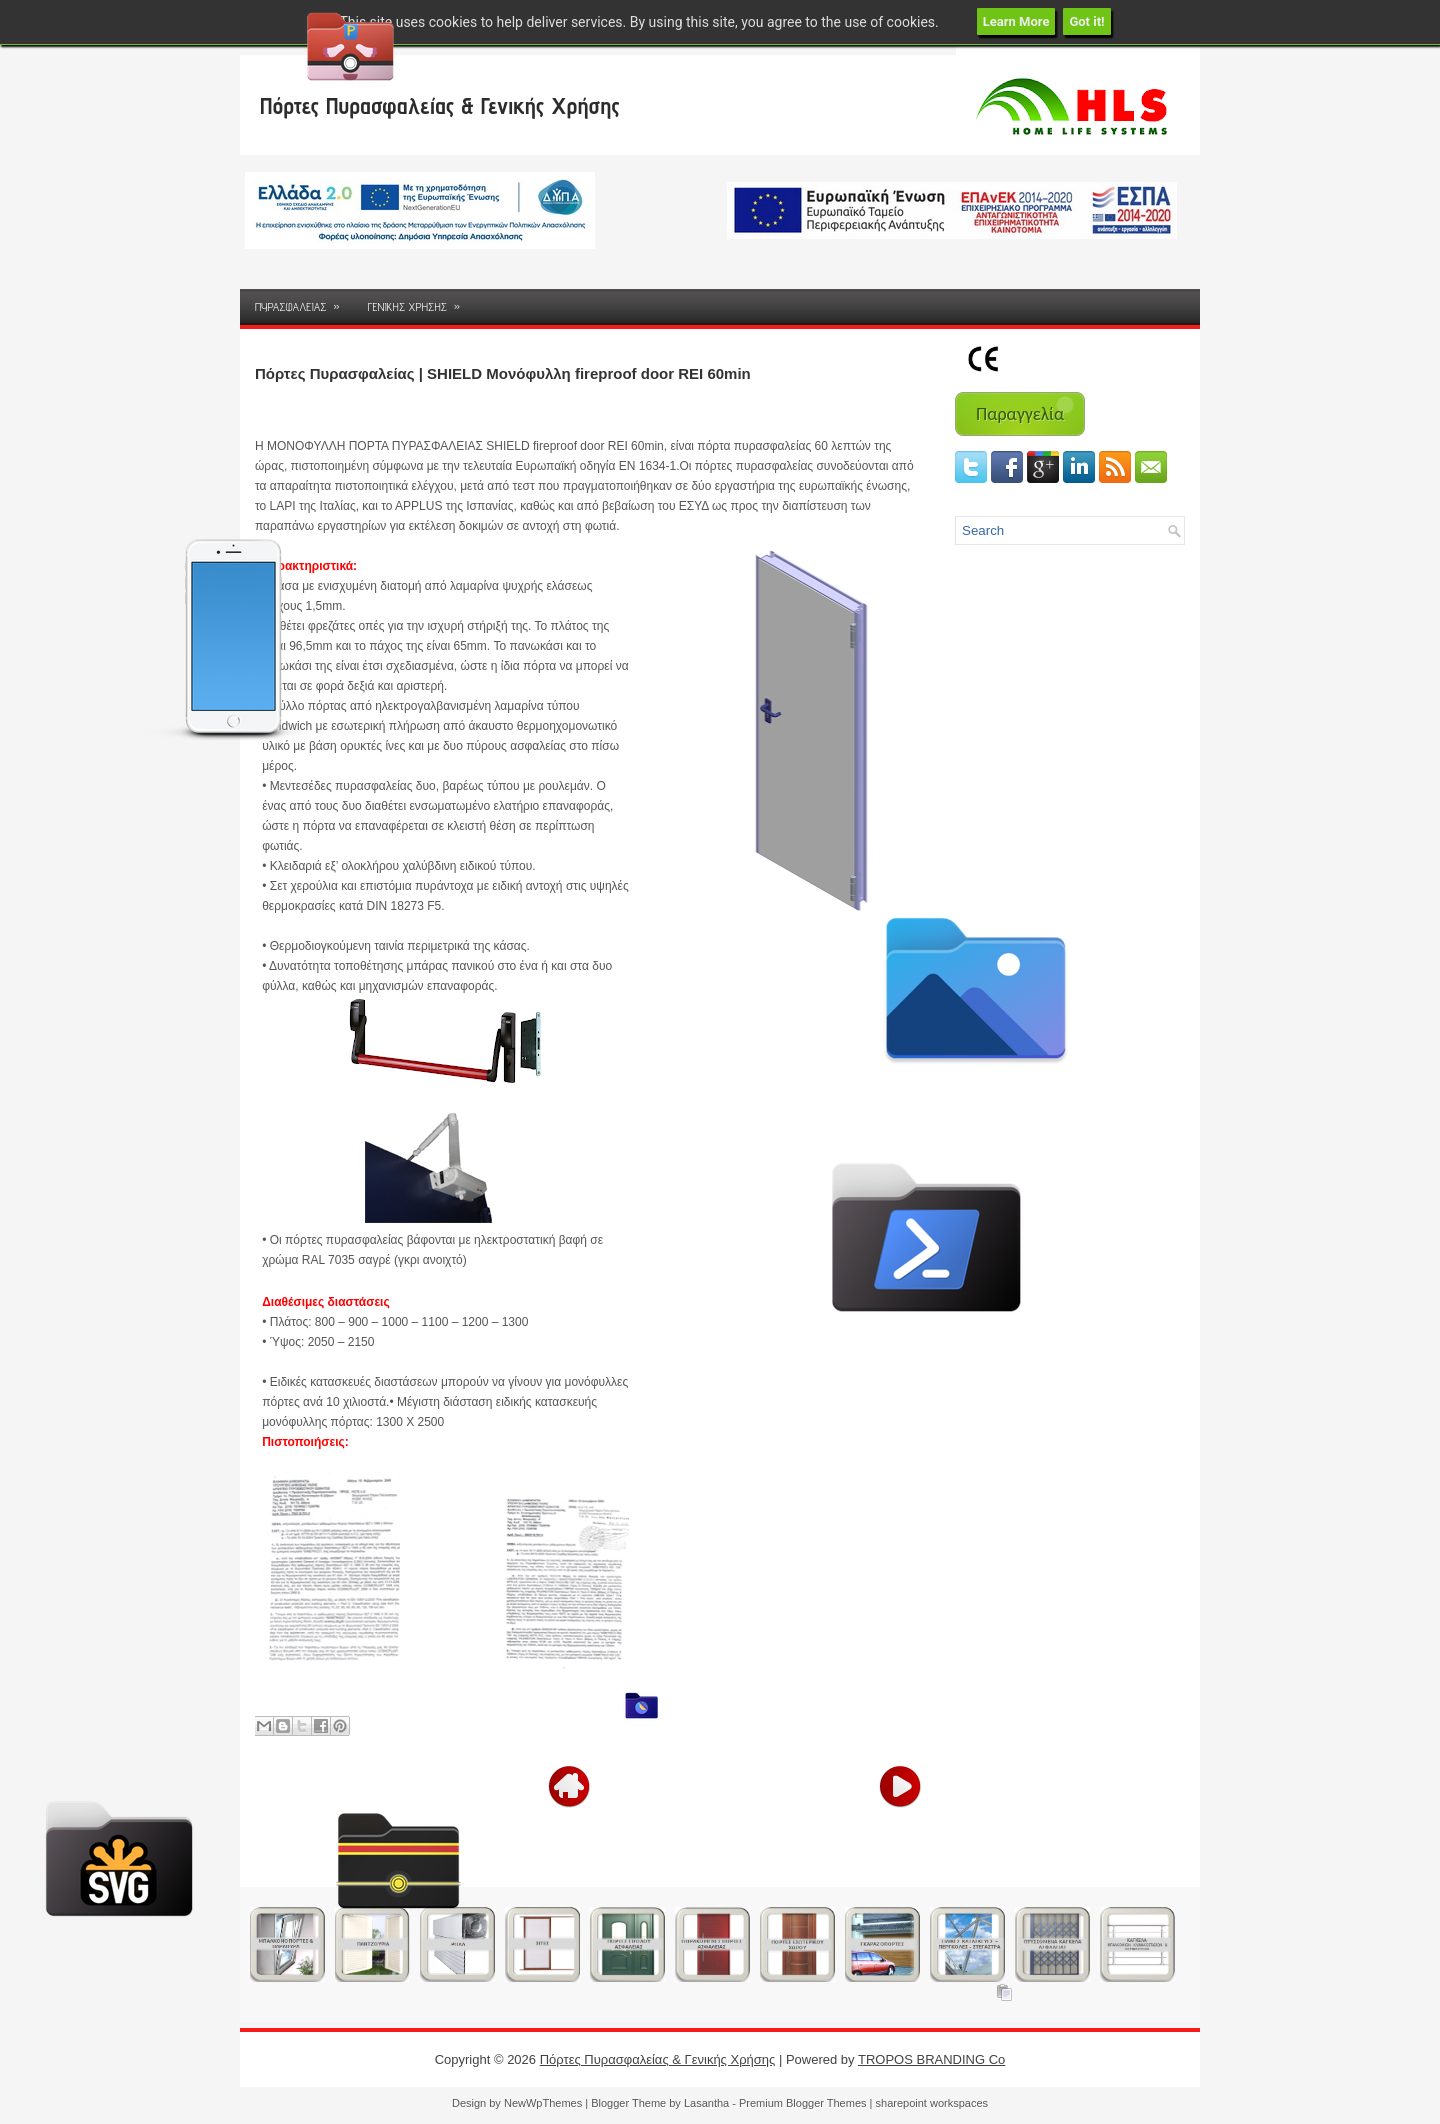 Image resolution: width=1440 pixels, height=2124 pixels. I want to click on open folder containing svg files, so click(118, 1862).